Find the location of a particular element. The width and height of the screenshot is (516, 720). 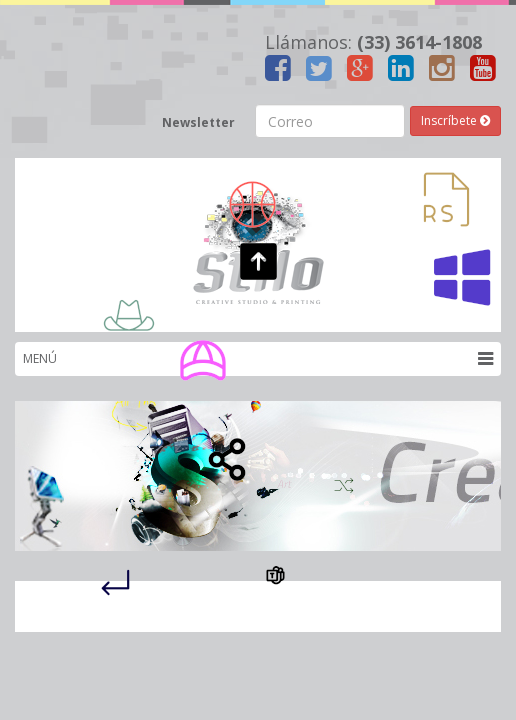

share content to social networks is located at coordinates (228, 459).